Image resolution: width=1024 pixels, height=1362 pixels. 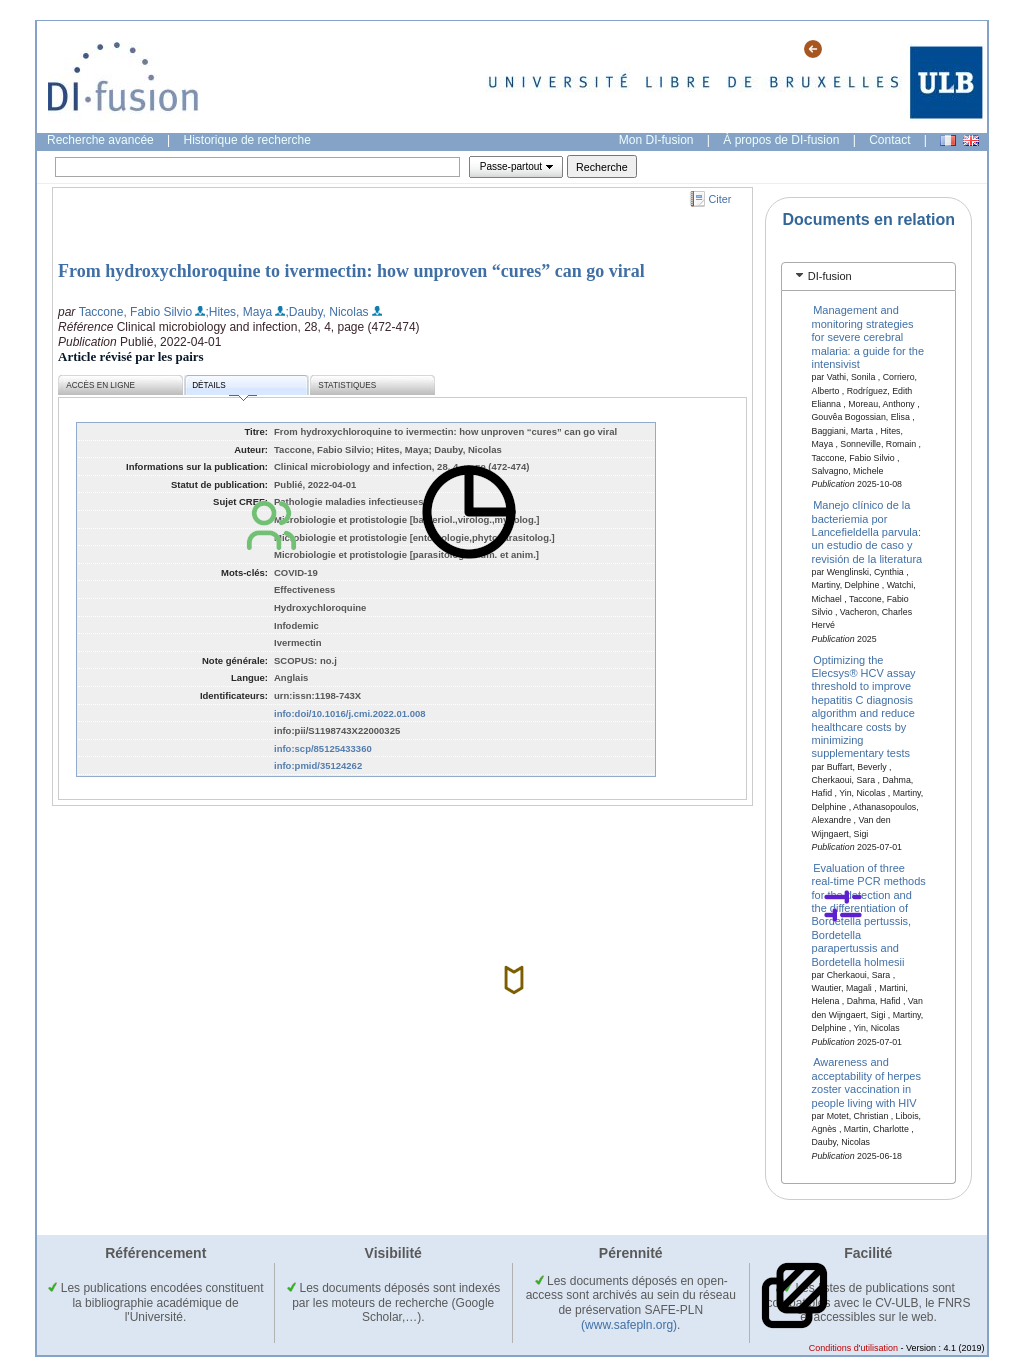 What do you see at coordinates (813, 49) in the screenshot?
I see `go back to previous screen` at bounding box center [813, 49].